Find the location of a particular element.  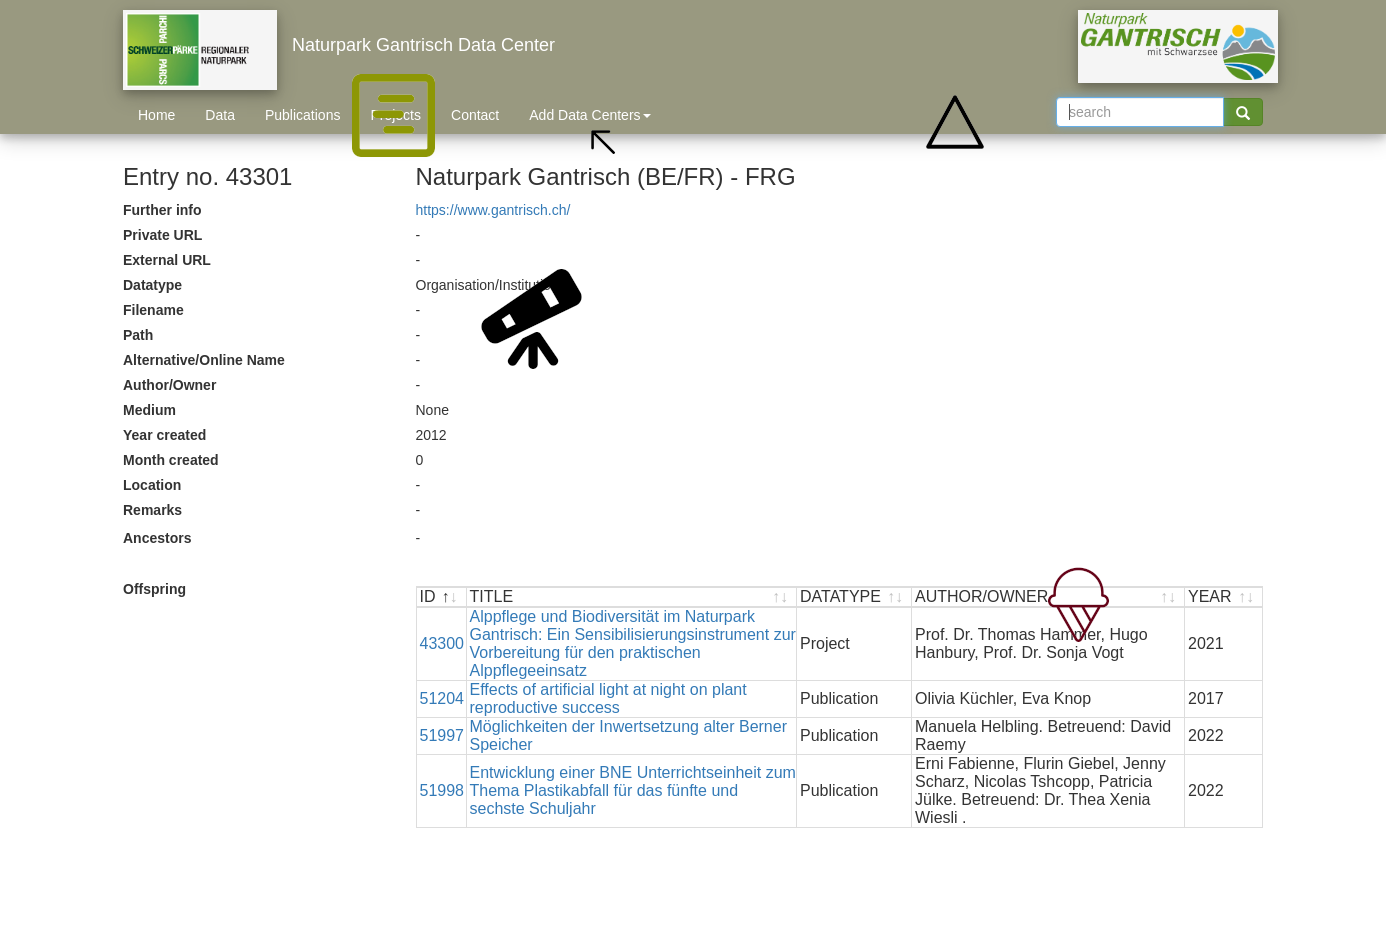

explore or discover new content is located at coordinates (531, 318).